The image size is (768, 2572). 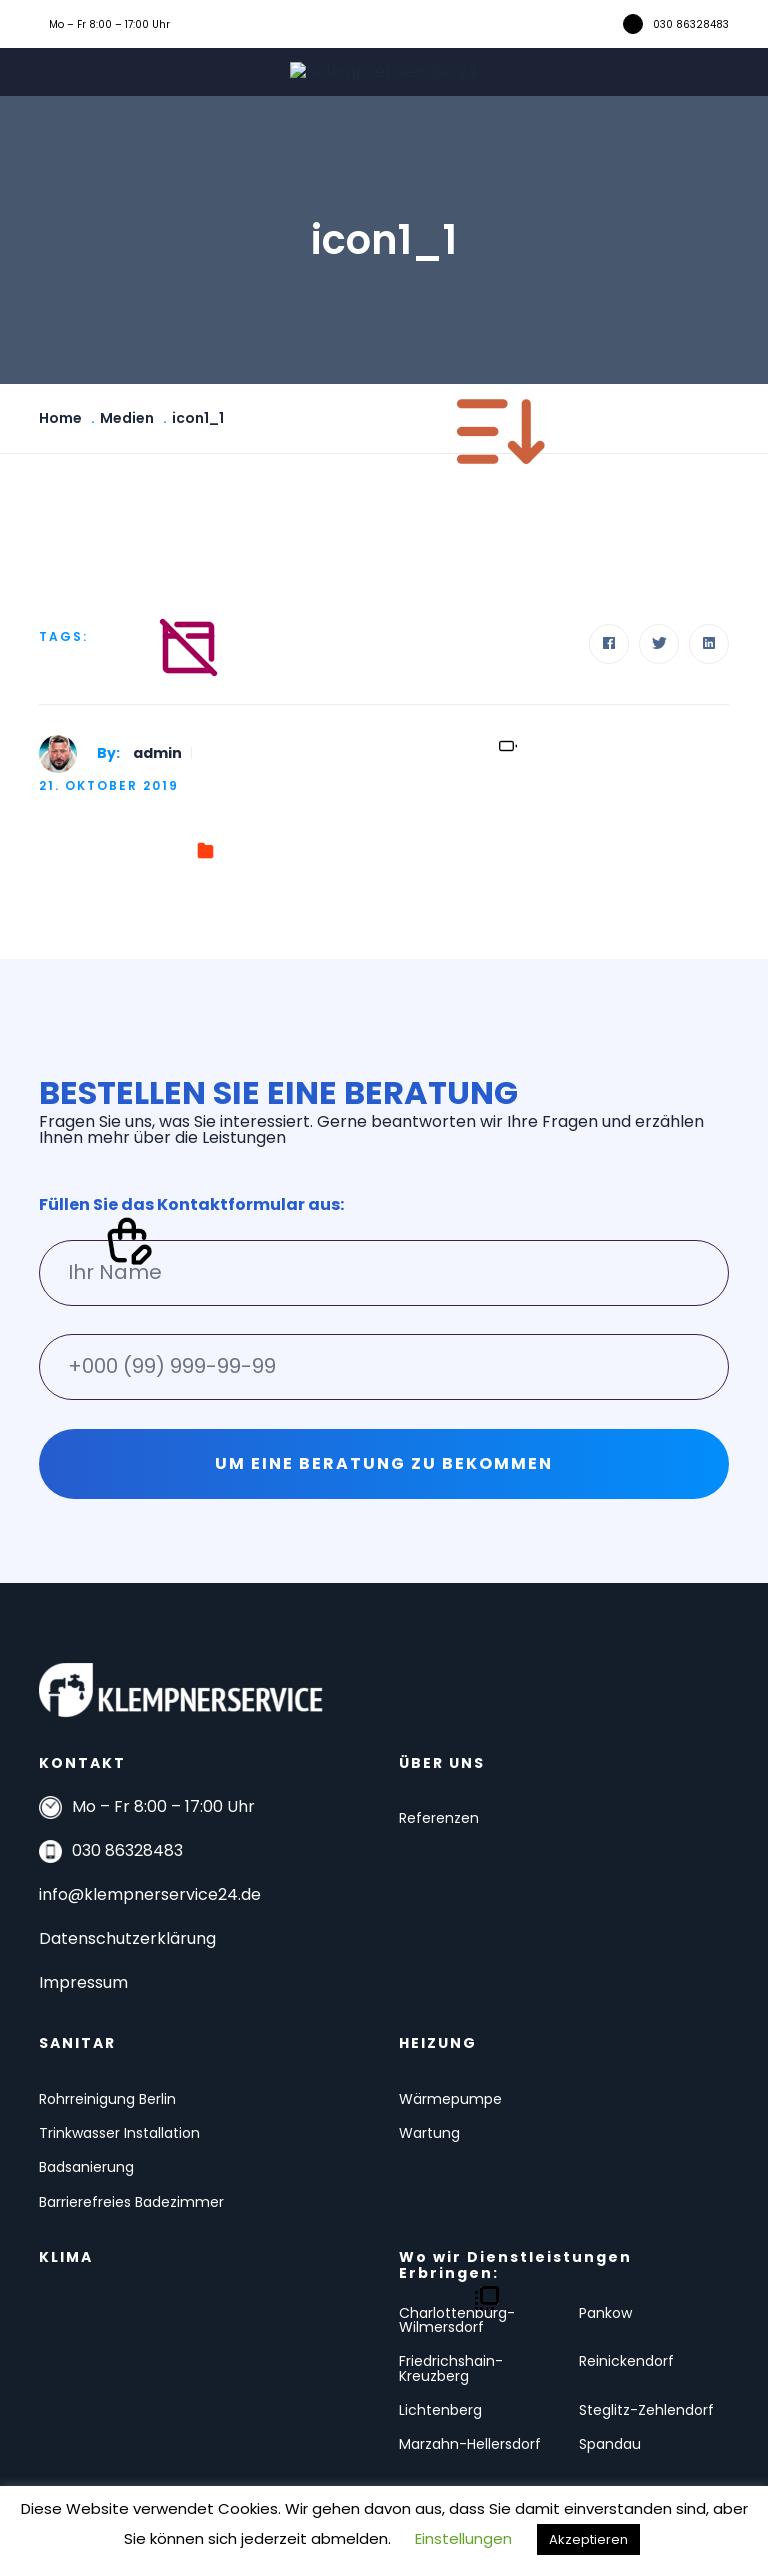 I want to click on browser window disabled or unavailable, so click(x=188, y=647).